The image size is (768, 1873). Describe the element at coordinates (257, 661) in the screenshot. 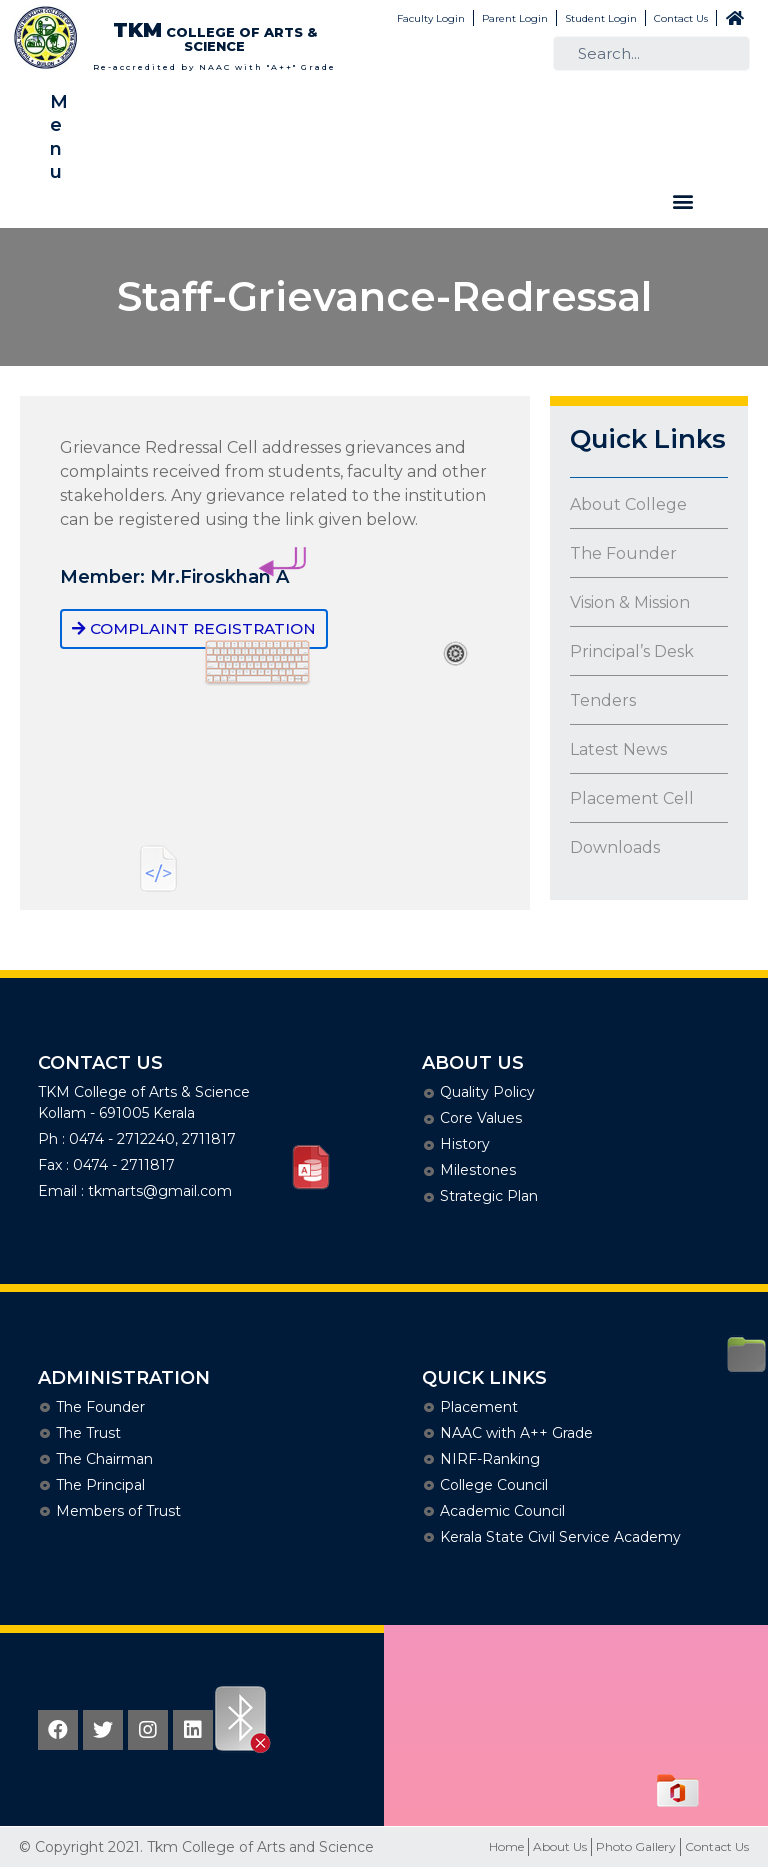

I see `connect to a bluetooth keyboard` at that location.